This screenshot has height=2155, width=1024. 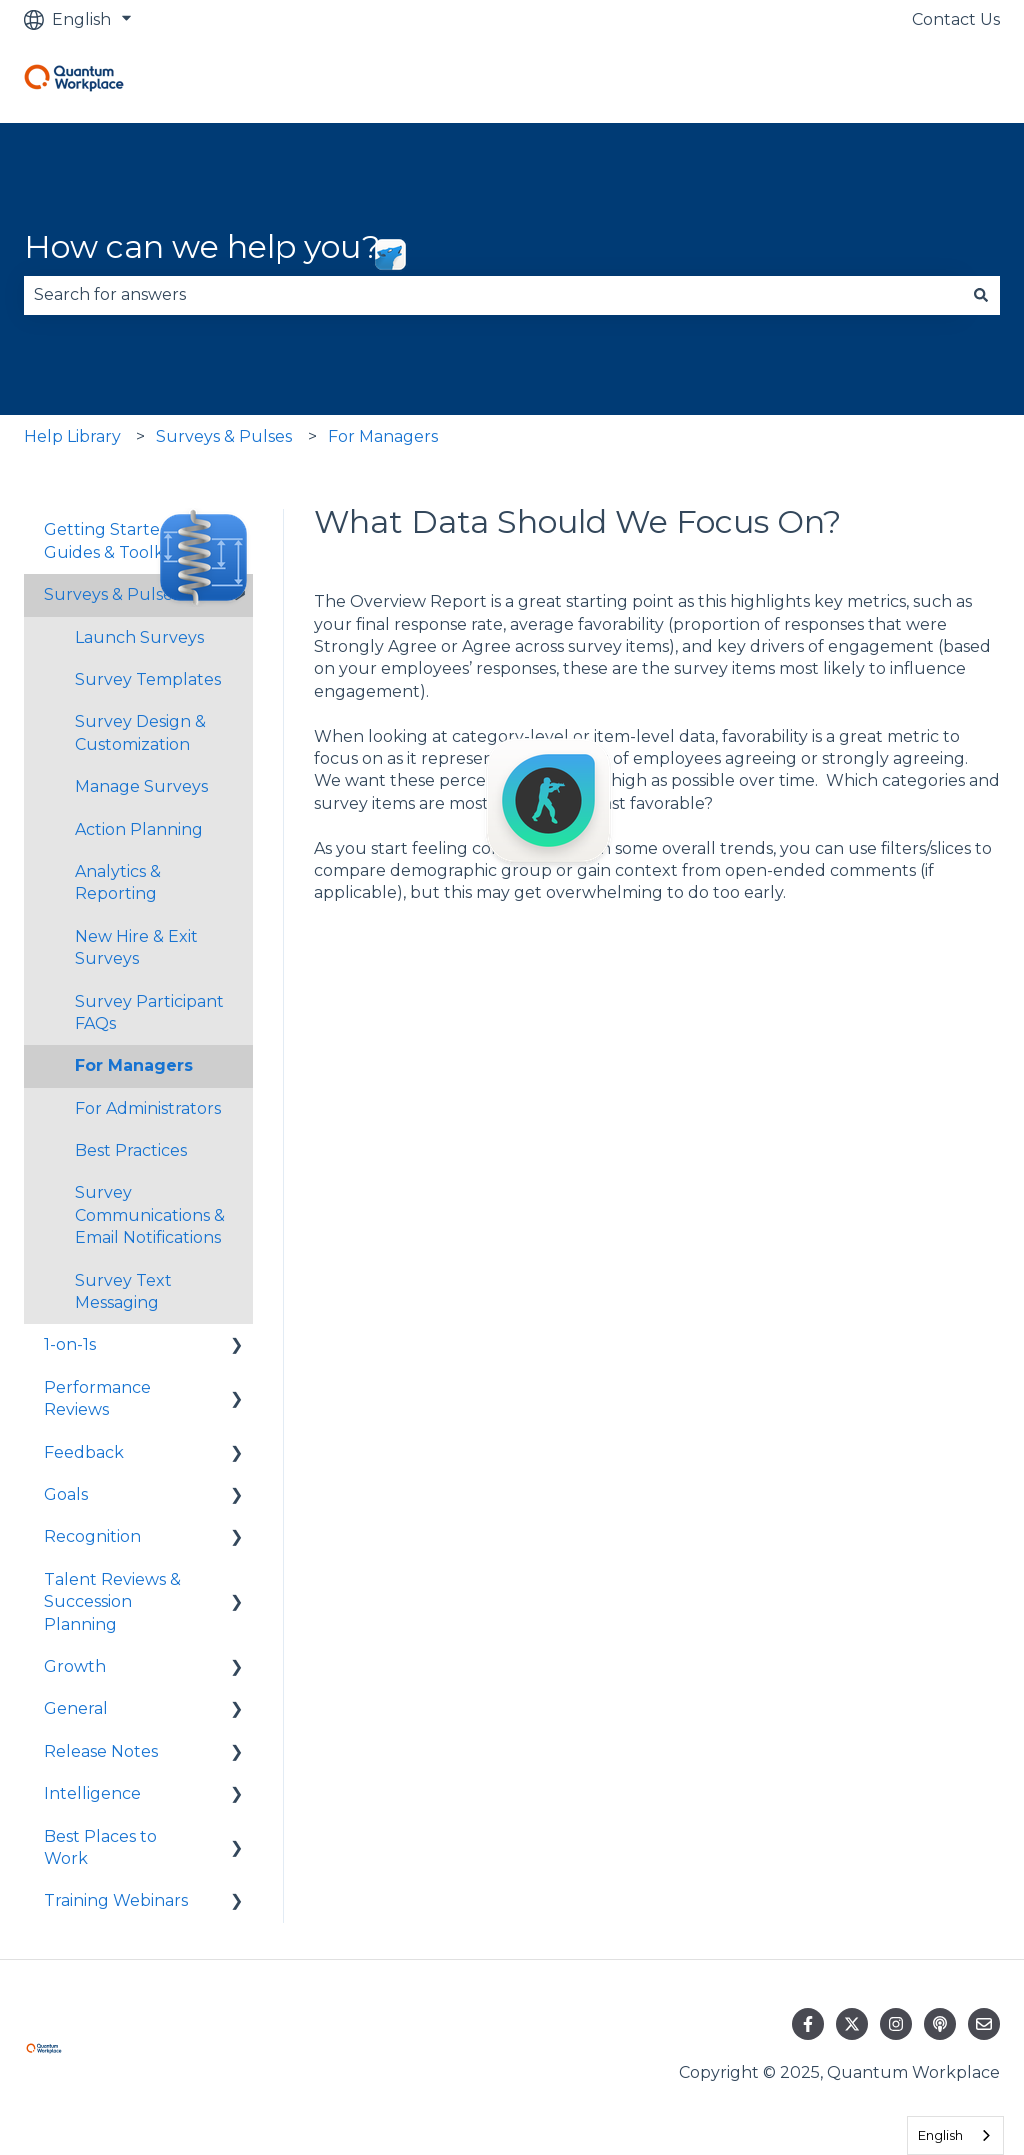 I want to click on open css editing application, so click(x=548, y=800).